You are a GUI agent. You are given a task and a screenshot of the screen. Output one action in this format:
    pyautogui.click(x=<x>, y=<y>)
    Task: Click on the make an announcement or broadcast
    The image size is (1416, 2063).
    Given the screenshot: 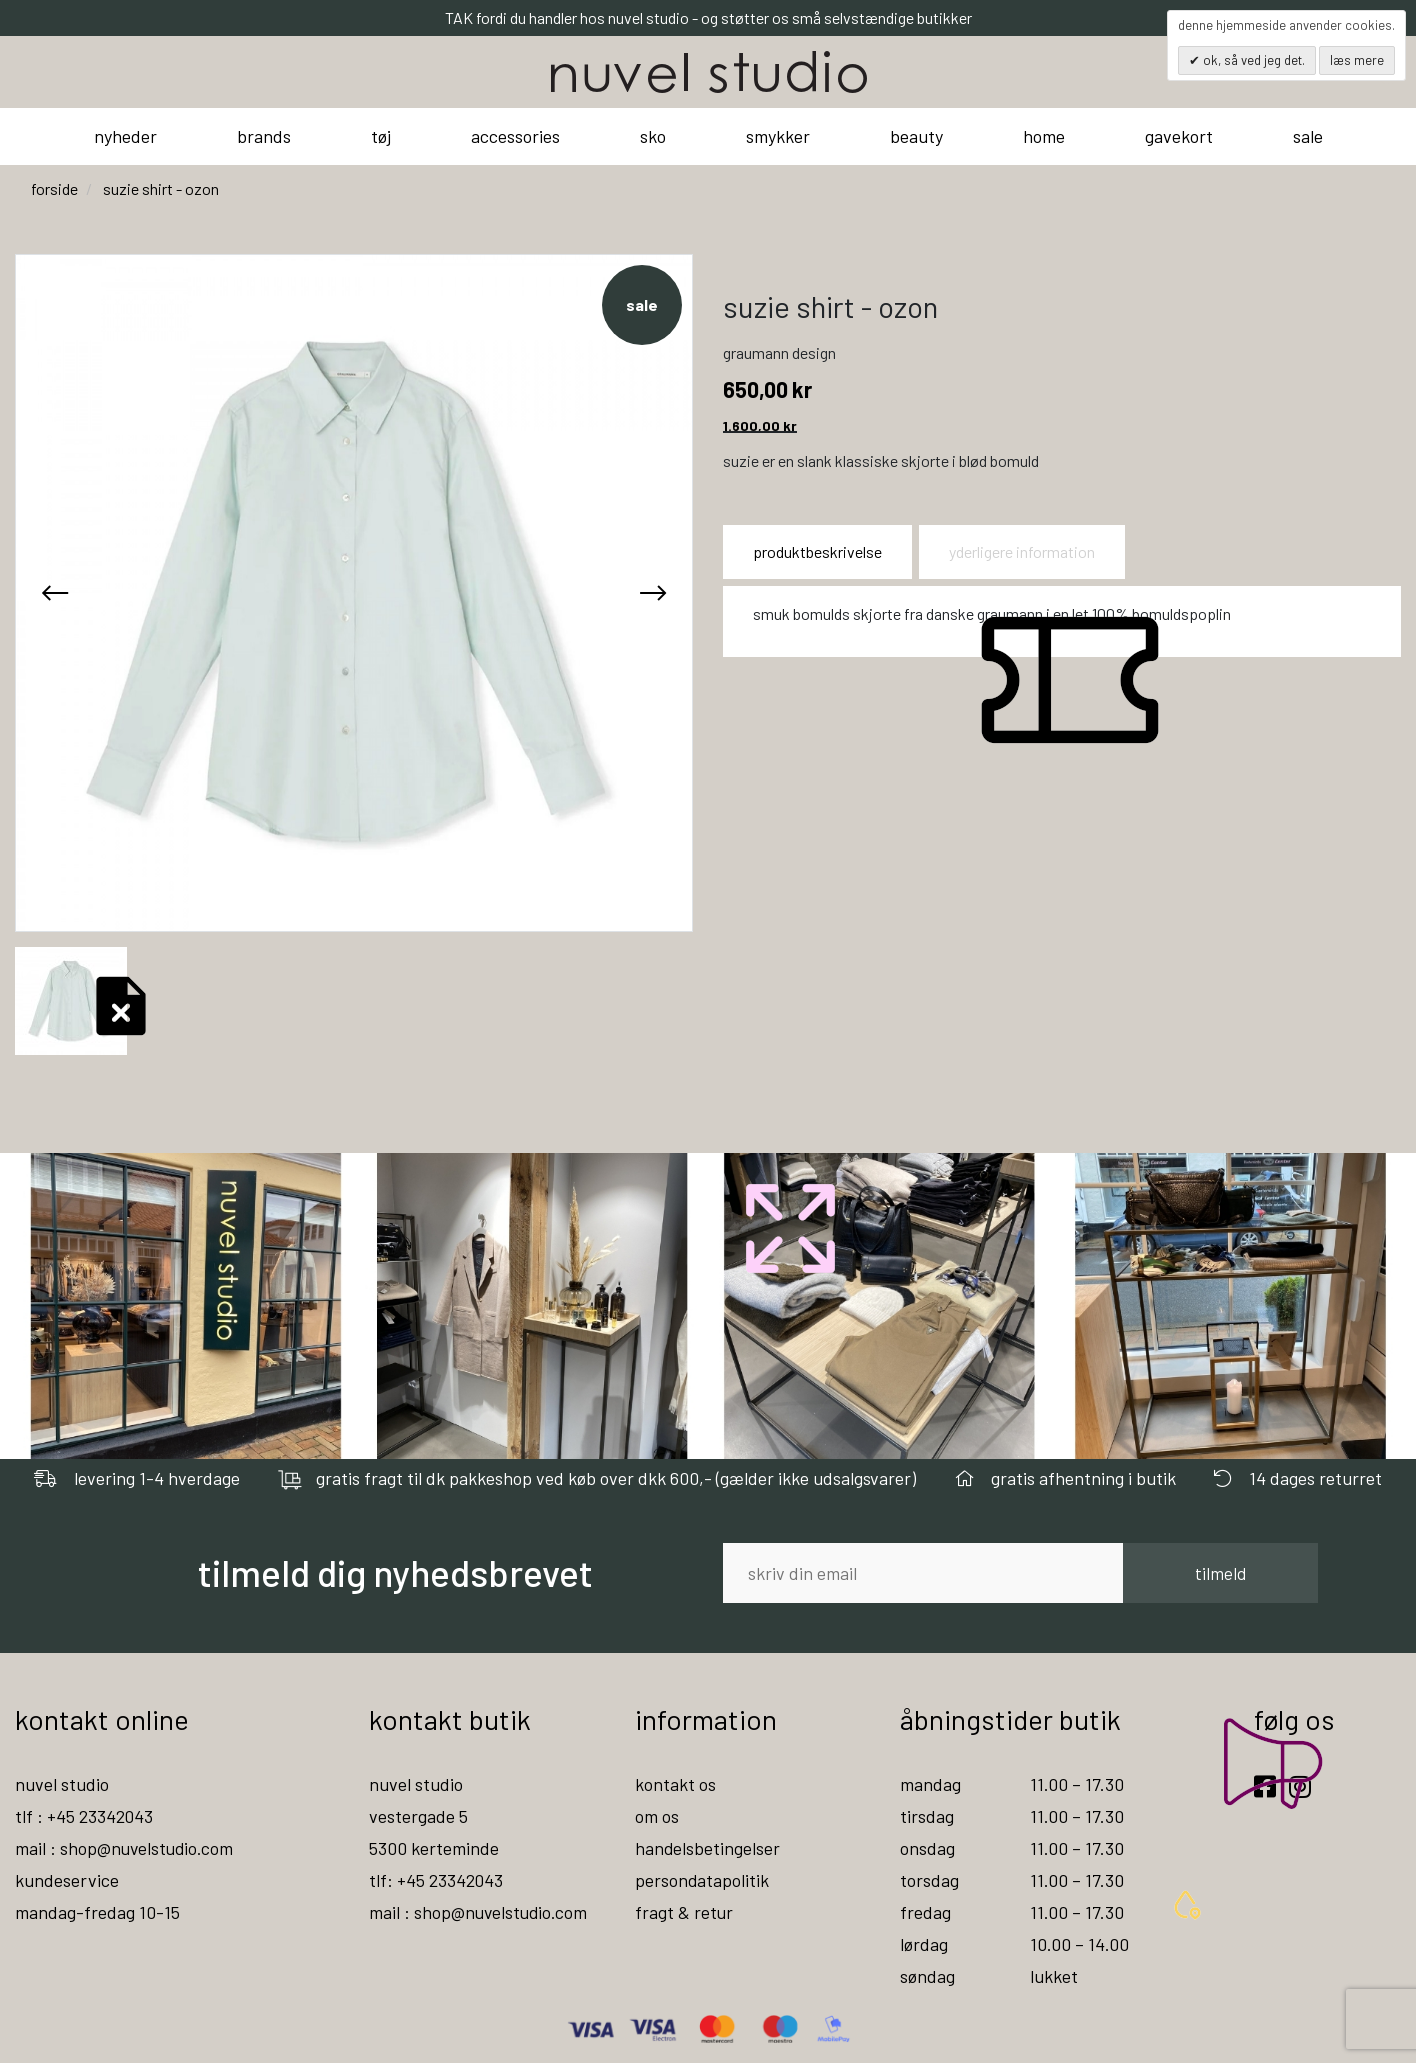 What is the action you would take?
    pyautogui.click(x=1267, y=1765)
    